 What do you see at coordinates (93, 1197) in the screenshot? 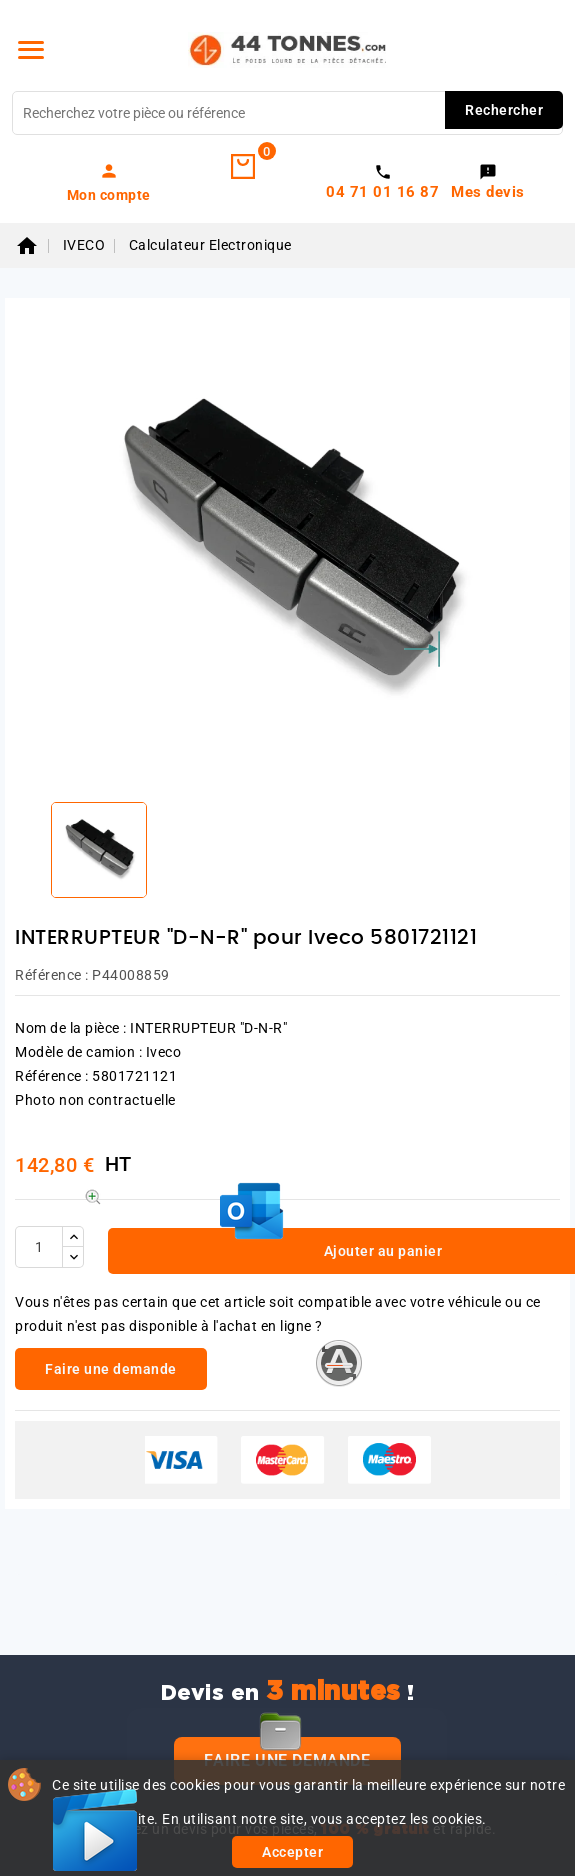
I see `zoom in on content or image` at bounding box center [93, 1197].